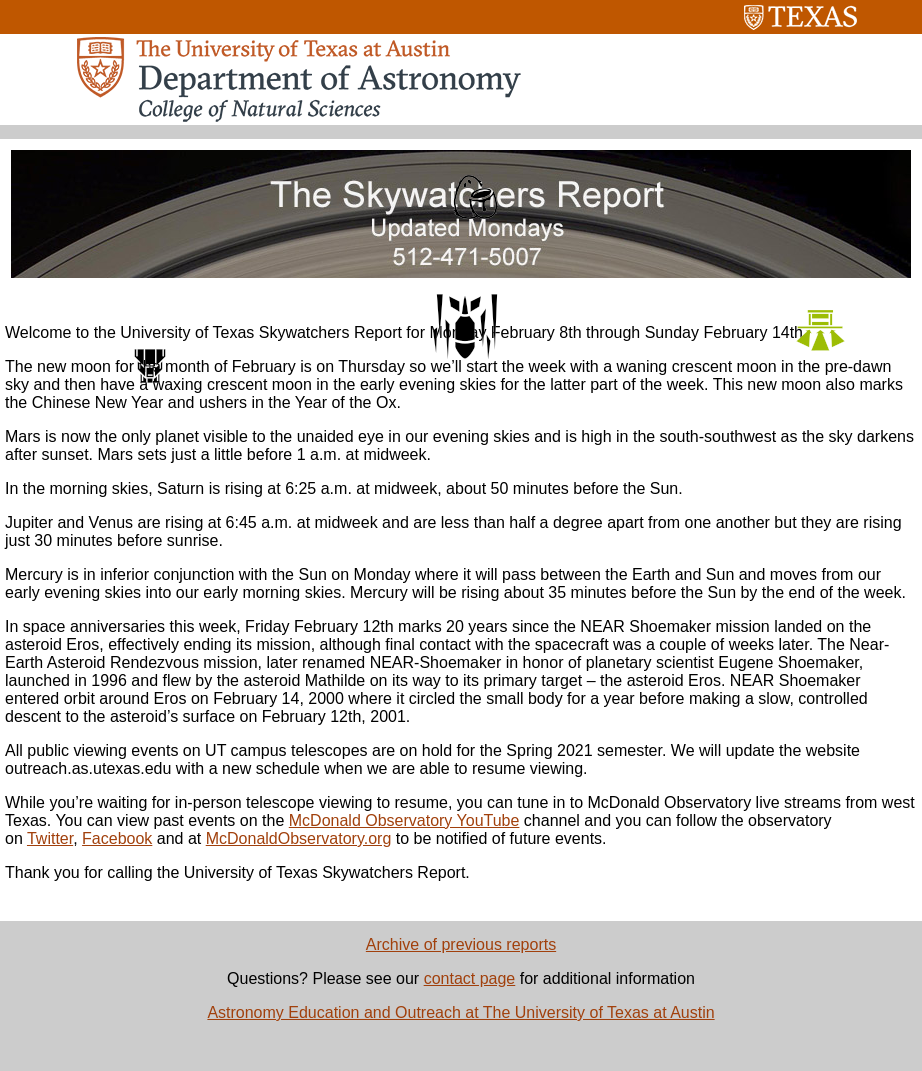 Image resolution: width=922 pixels, height=1071 pixels. Describe the element at coordinates (150, 366) in the screenshot. I see `equip metal scale armor` at that location.